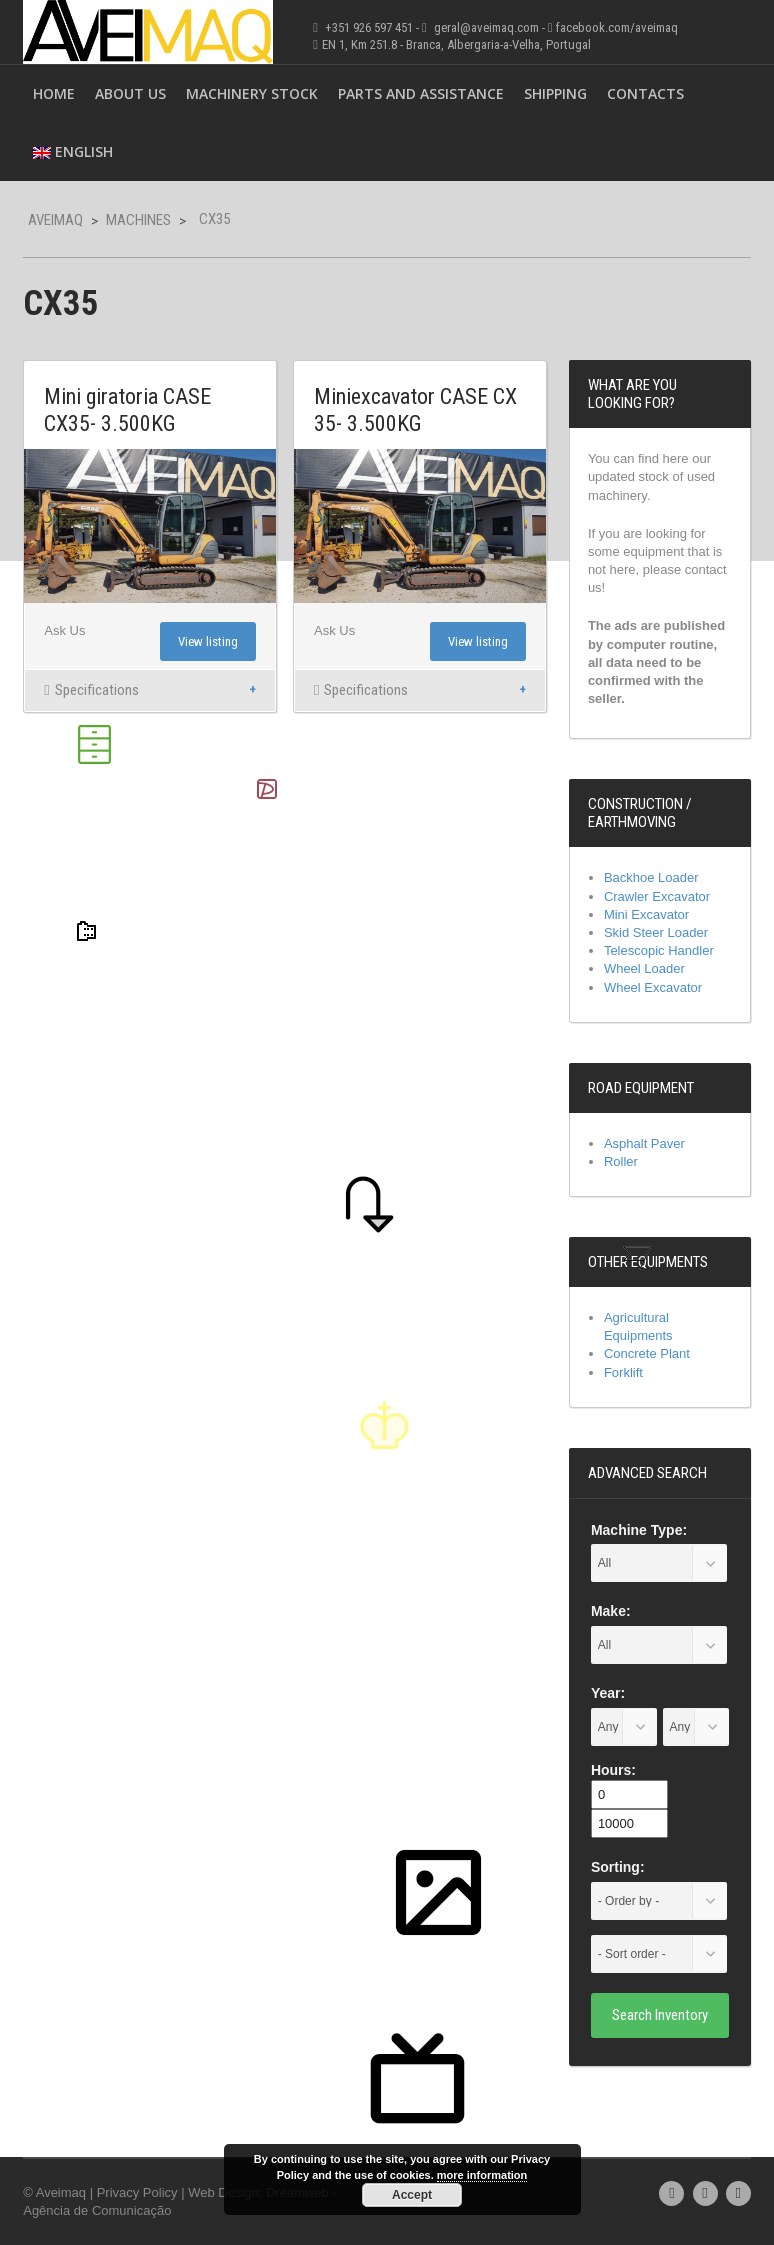  What do you see at coordinates (367, 1204) in the screenshot?
I see `redo or repeat last action` at bounding box center [367, 1204].